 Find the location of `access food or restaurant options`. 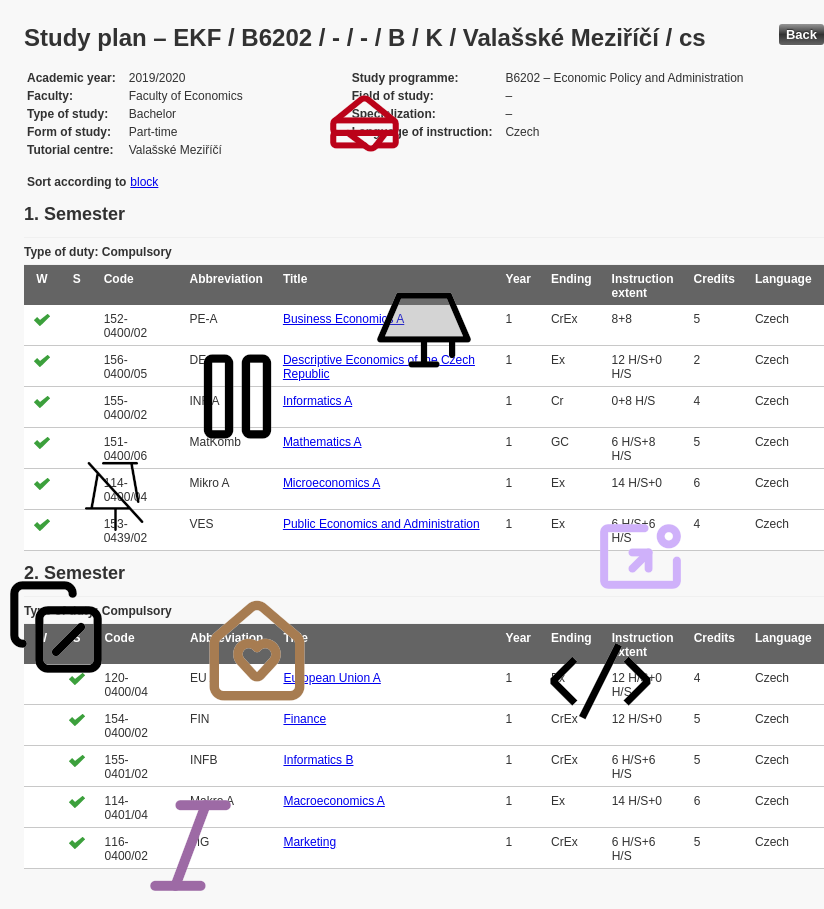

access food or restaurant options is located at coordinates (364, 123).